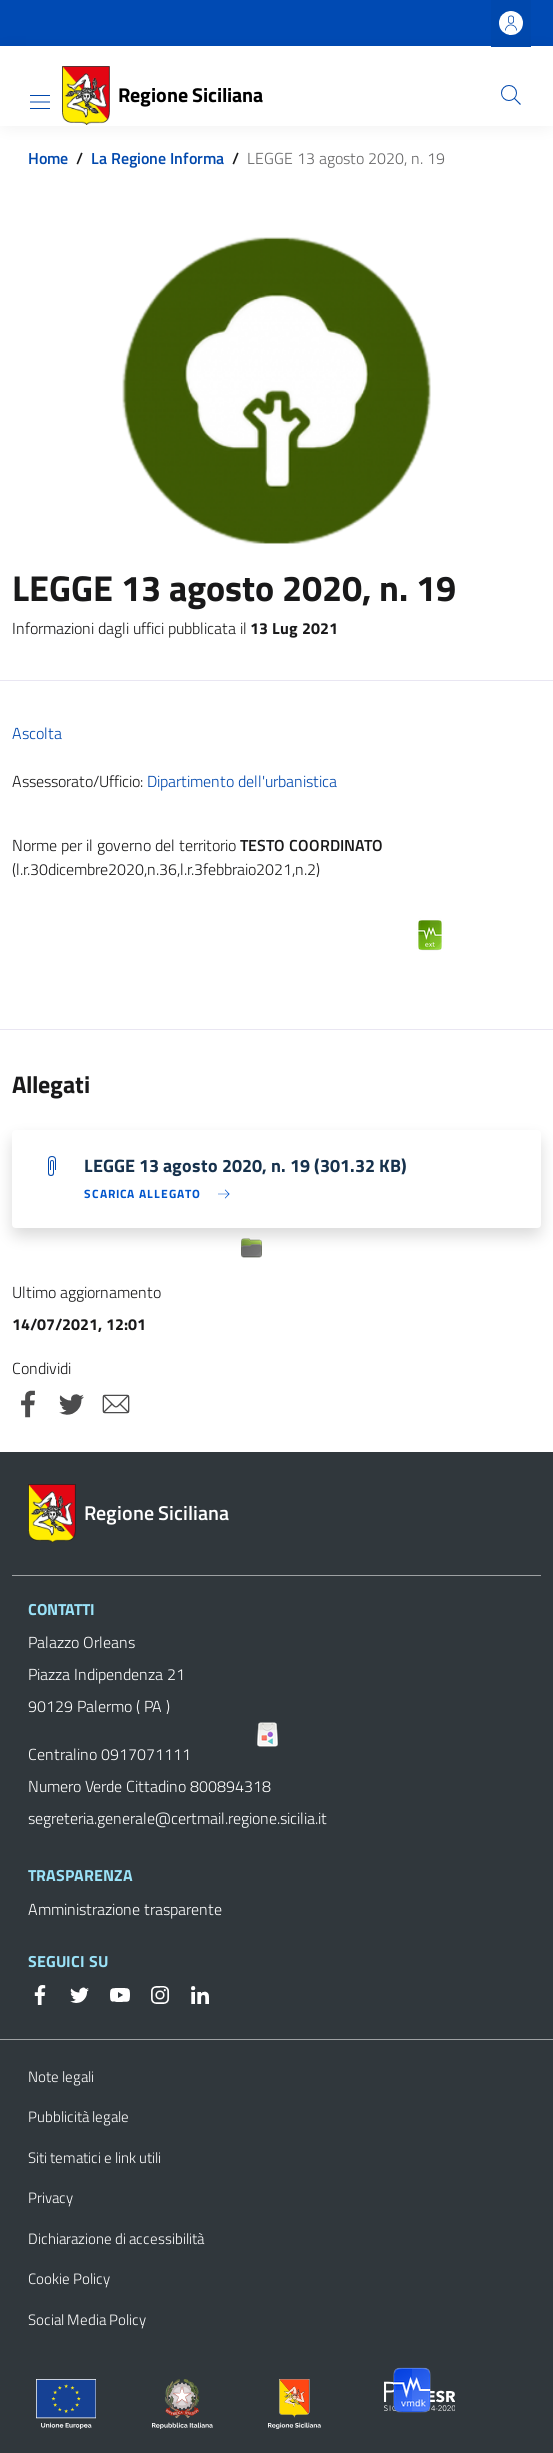 The width and height of the screenshot is (553, 2453). I want to click on indicates a valid drop target for dragging files, so click(251, 1247).